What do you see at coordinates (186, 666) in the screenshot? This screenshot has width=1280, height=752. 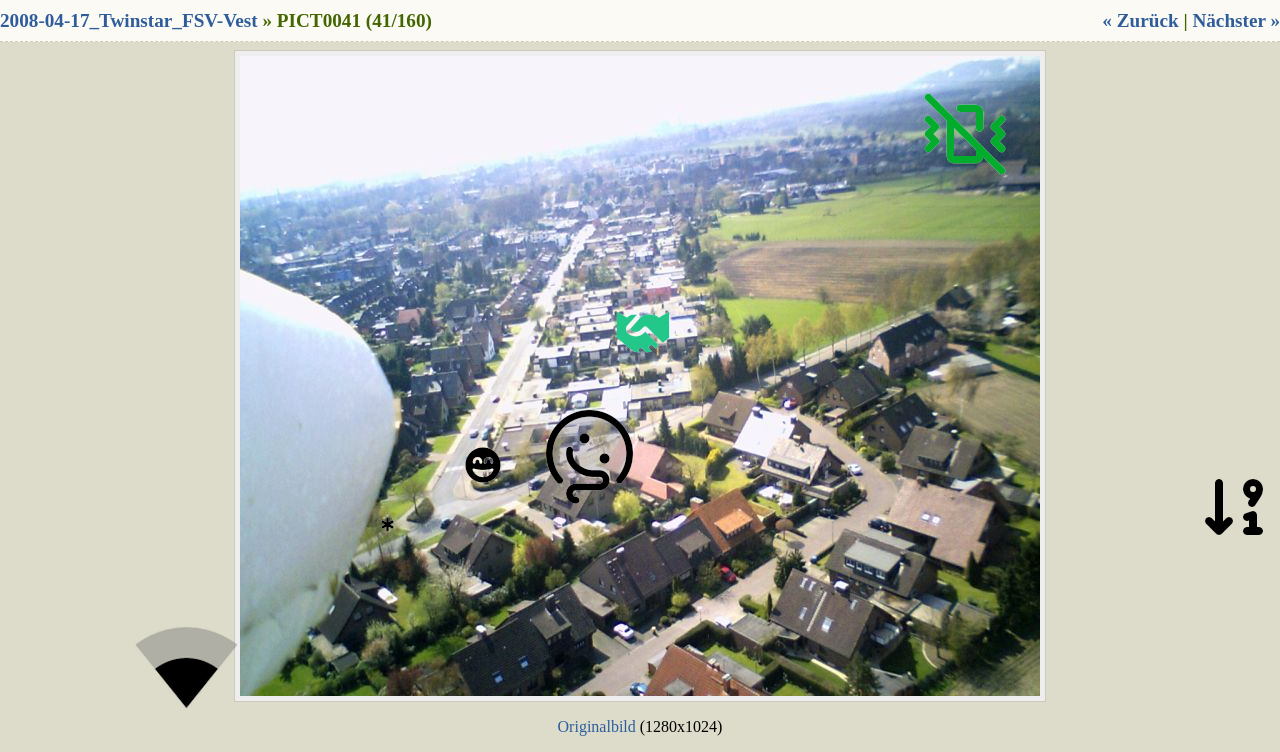 I see `indicates weak wifi signal strength` at bounding box center [186, 666].